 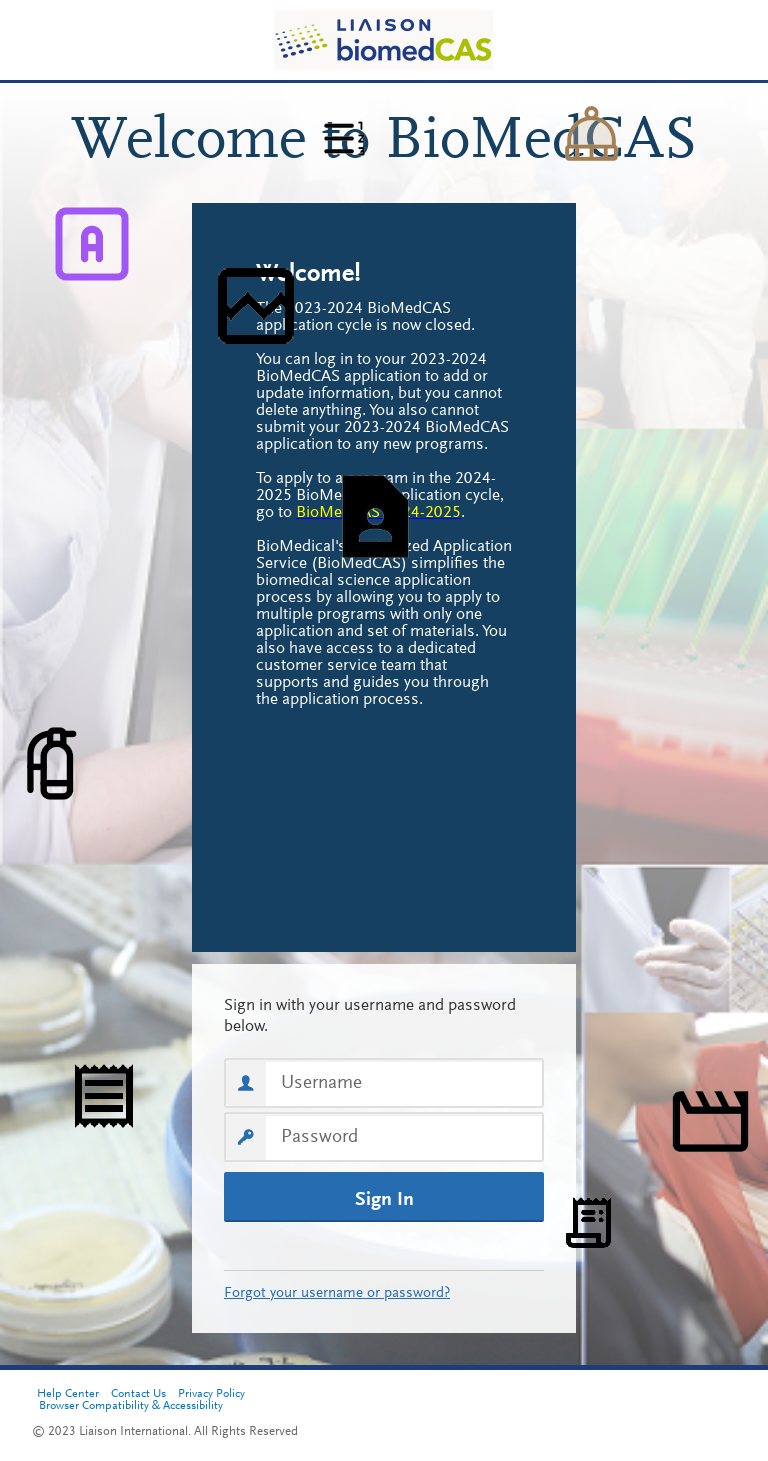 I want to click on access fire safety information, so click(x=53, y=763).